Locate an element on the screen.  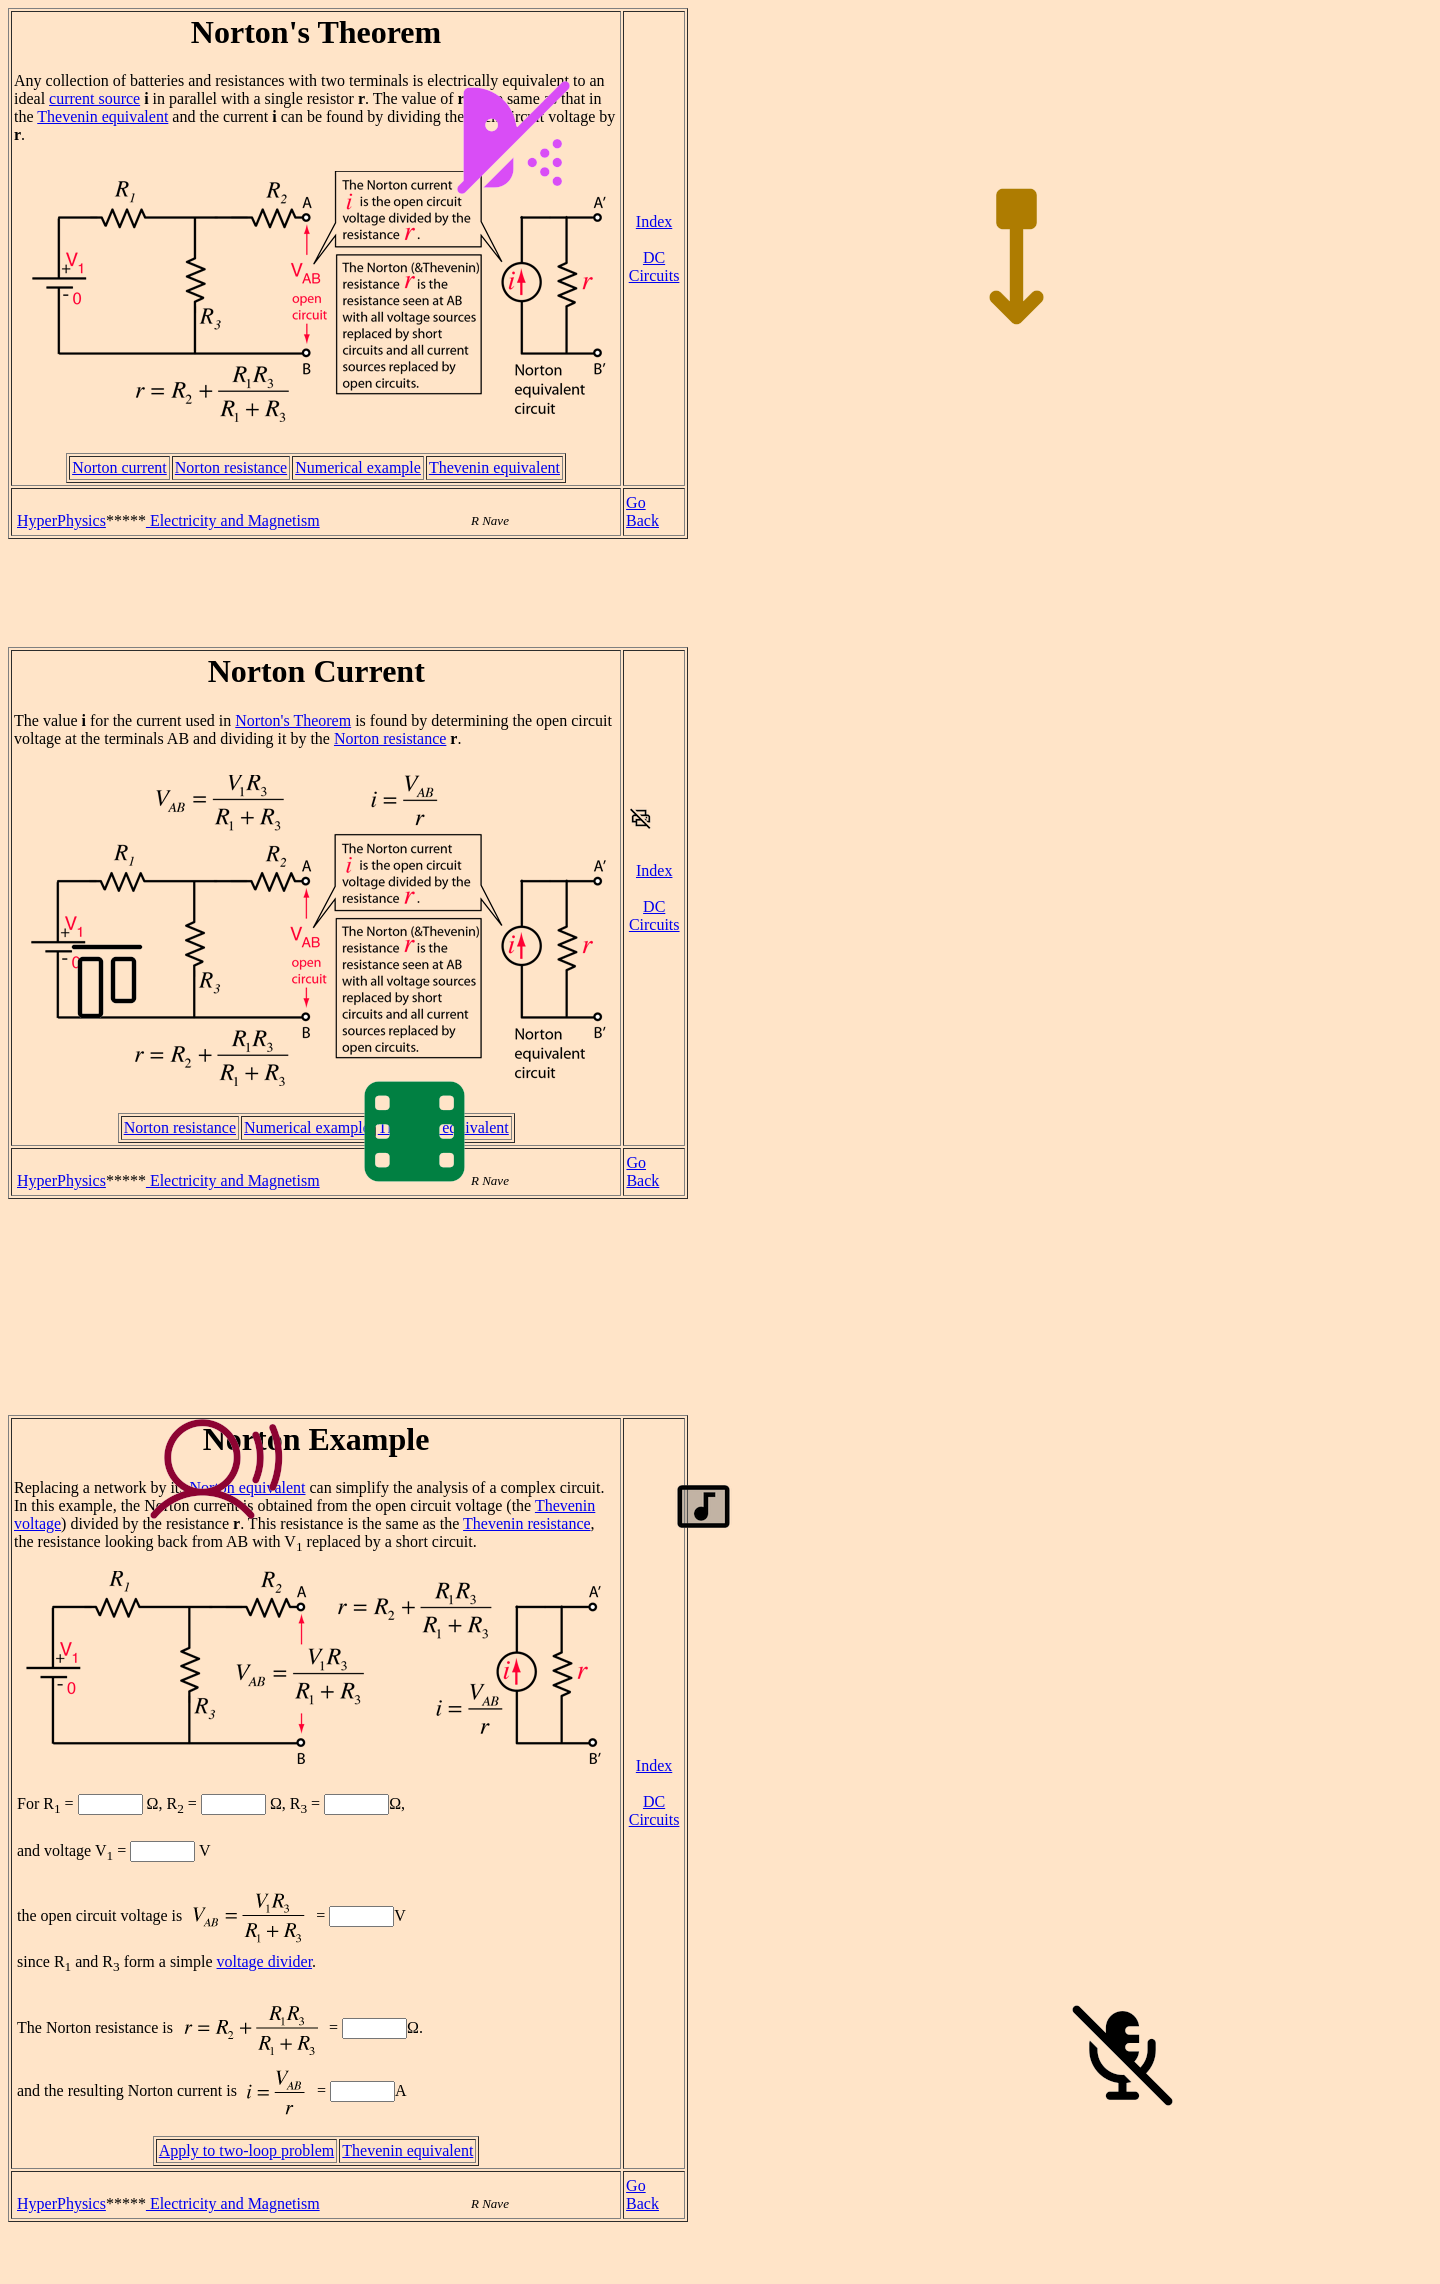
download or save content is located at coordinates (1016, 256).